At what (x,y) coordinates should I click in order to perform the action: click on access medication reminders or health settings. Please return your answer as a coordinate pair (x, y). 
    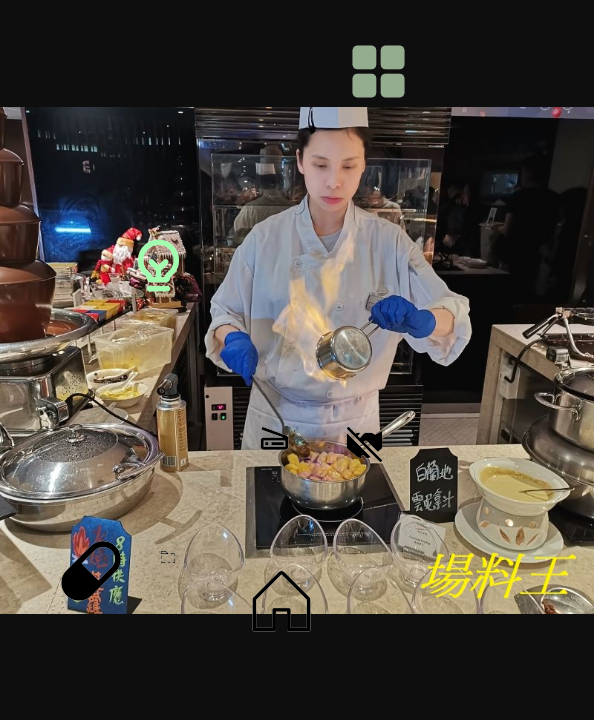
    Looking at the image, I should click on (91, 571).